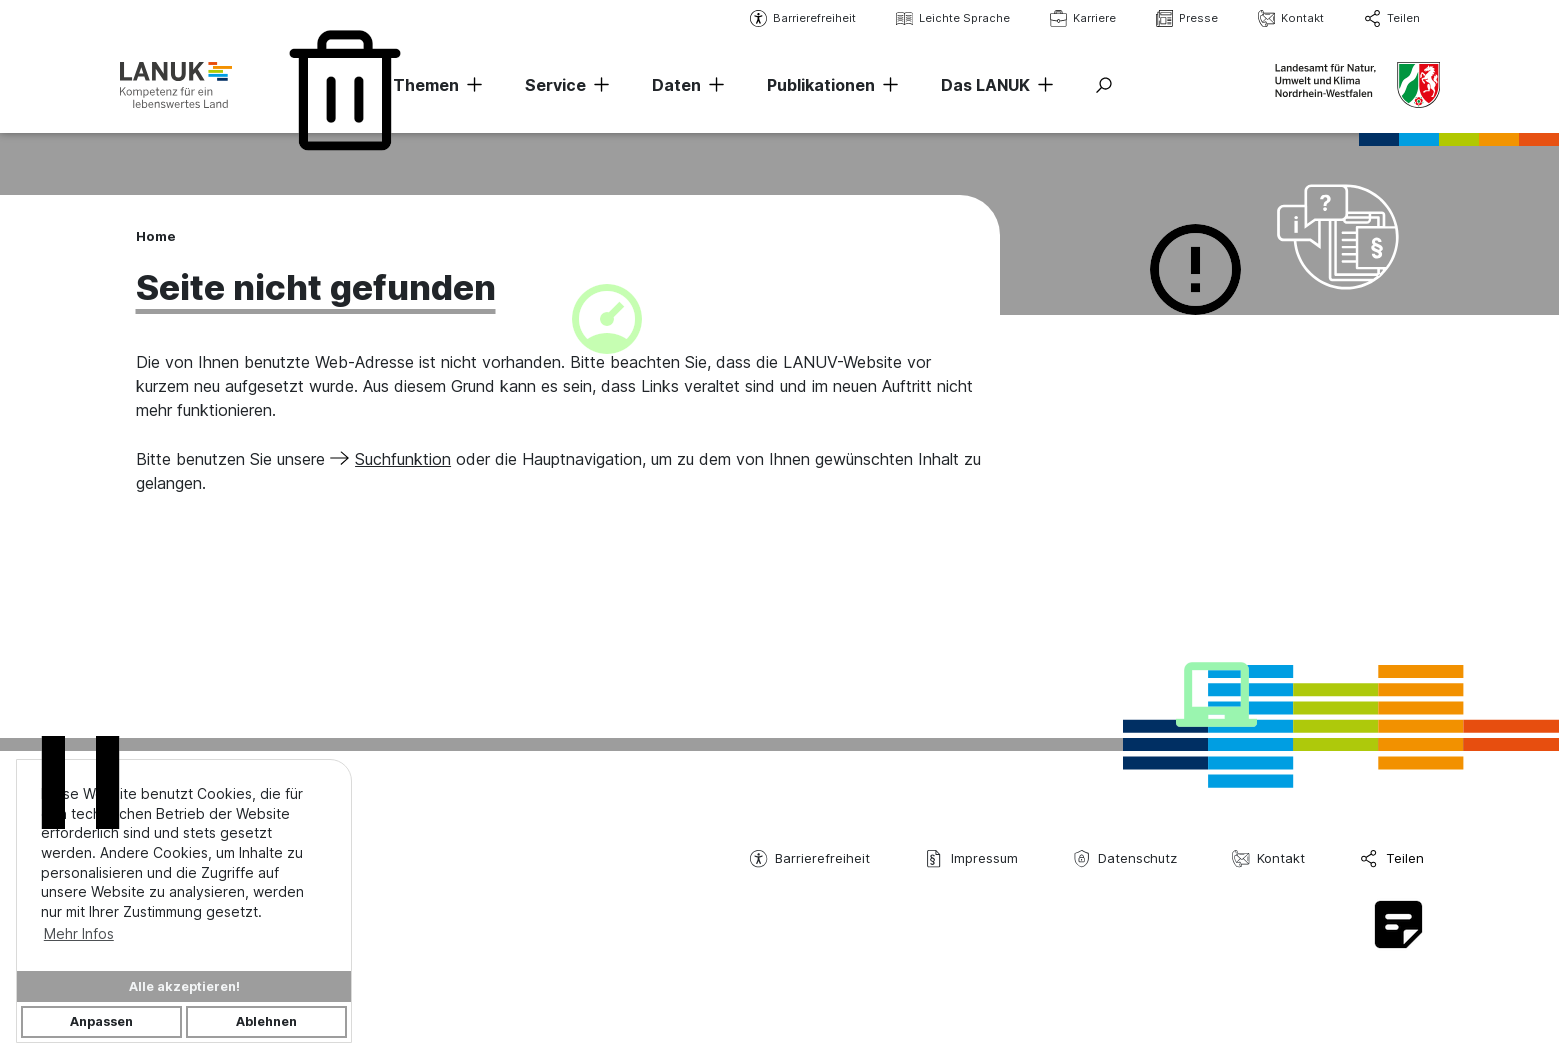 The width and height of the screenshot is (1559, 1059). I want to click on create a new note, so click(1398, 924).